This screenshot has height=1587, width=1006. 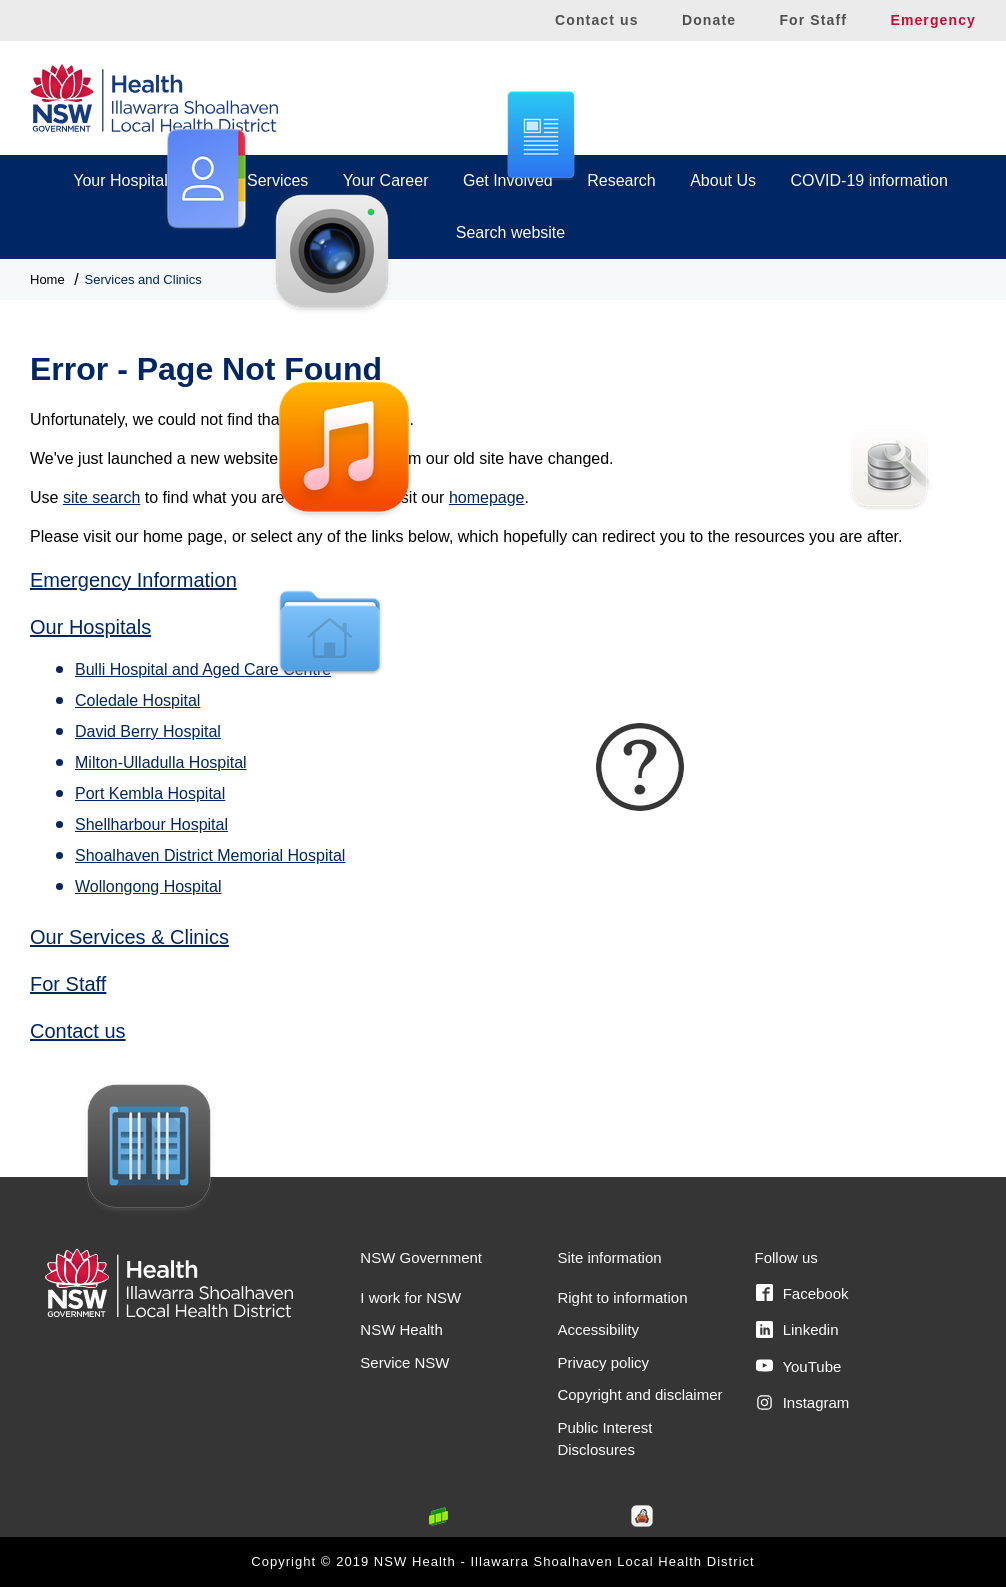 What do you see at coordinates (330, 631) in the screenshot?
I see `open your home folder` at bounding box center [330, 631].